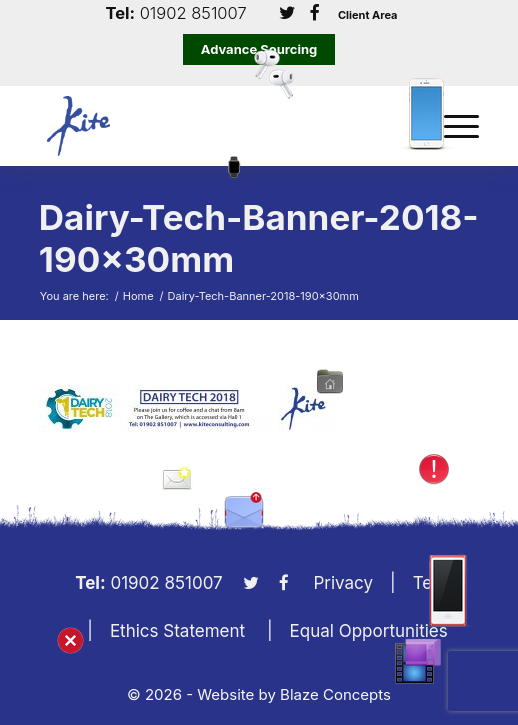 This screenshot has width=518, height=725. What do you see at coordinates (330, 381) in the screenshot?
I see `access your home folder` at bounding box center [330, 381].